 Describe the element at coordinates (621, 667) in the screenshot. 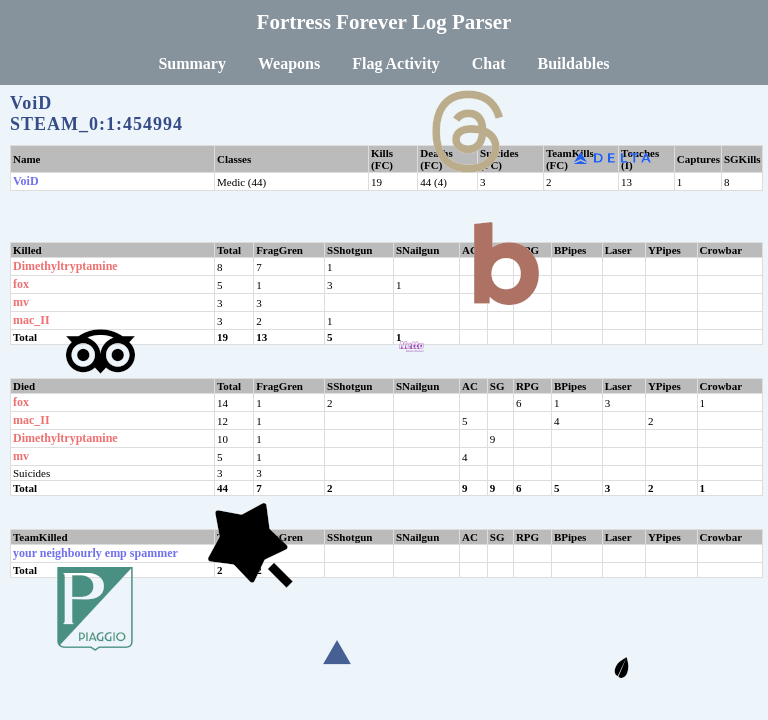

I see `Leaflet mapping library logo` at that location.